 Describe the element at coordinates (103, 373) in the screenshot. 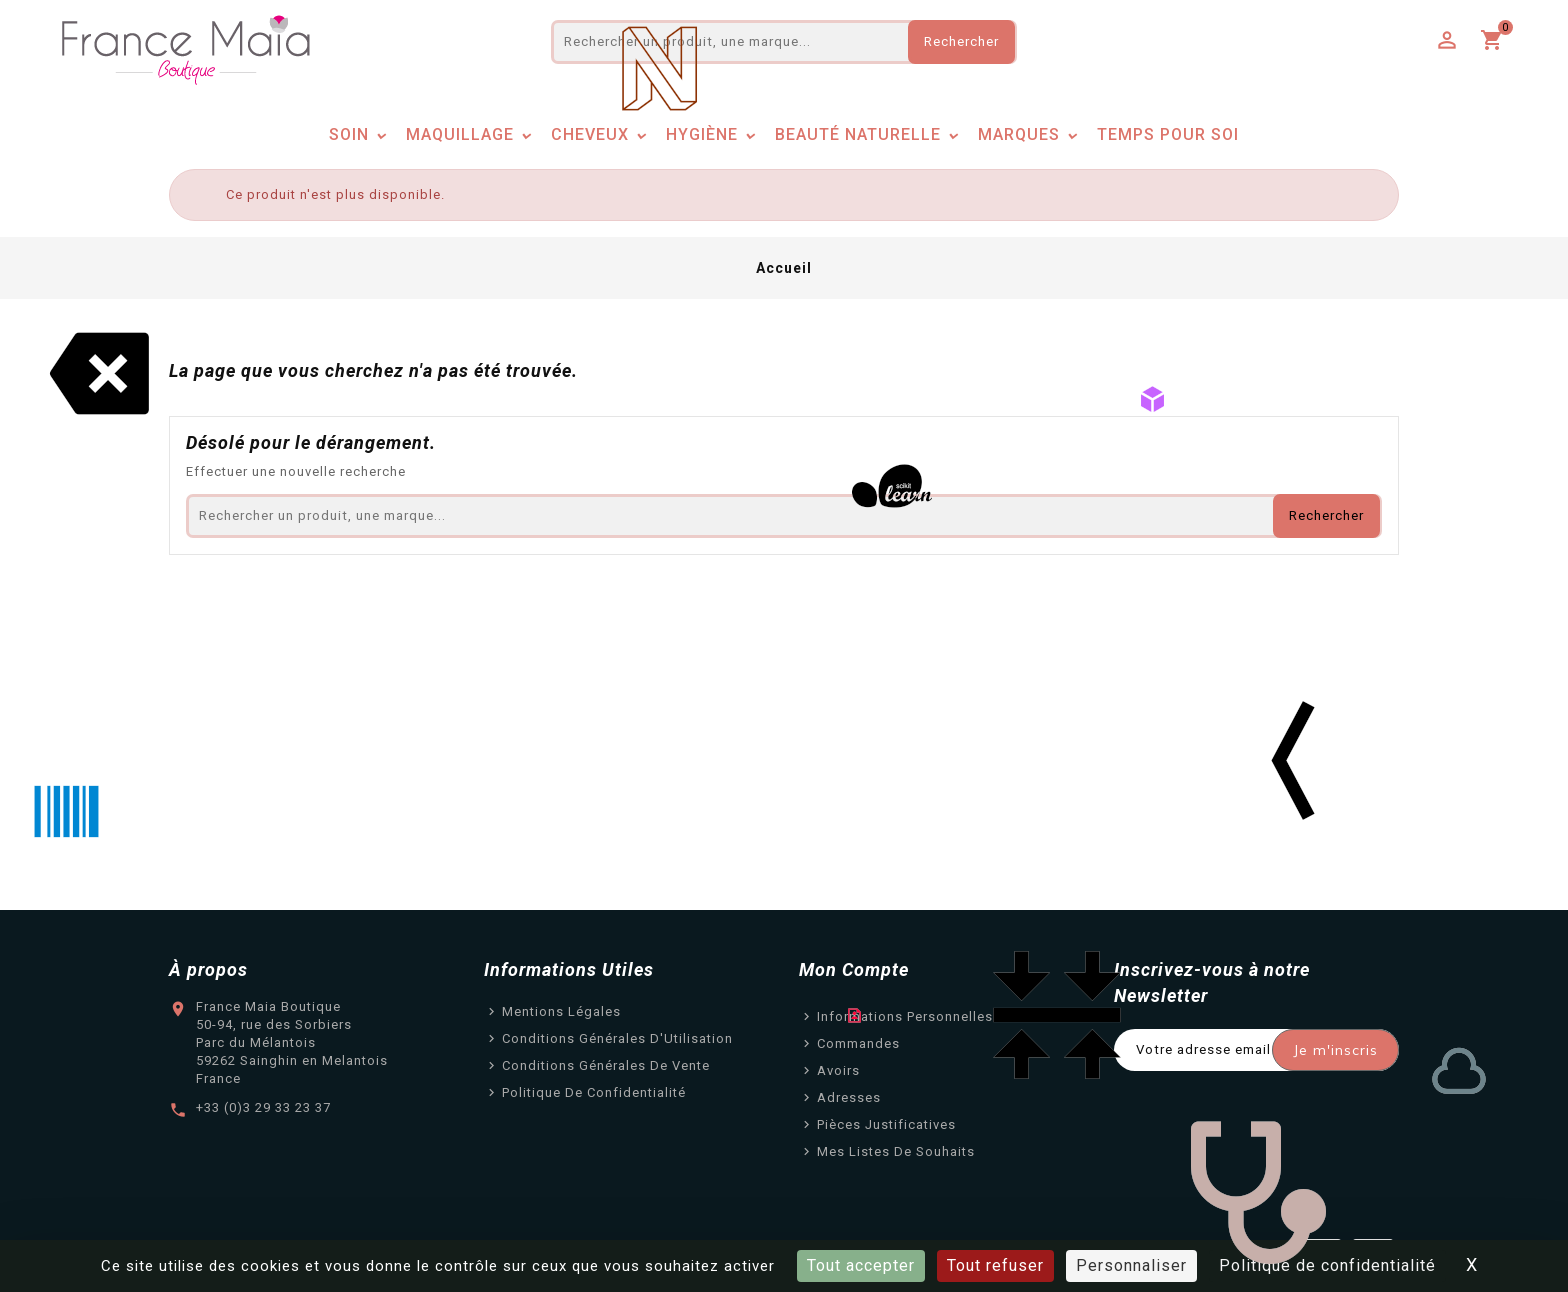

I see `delete previous character or backspace` at that location.